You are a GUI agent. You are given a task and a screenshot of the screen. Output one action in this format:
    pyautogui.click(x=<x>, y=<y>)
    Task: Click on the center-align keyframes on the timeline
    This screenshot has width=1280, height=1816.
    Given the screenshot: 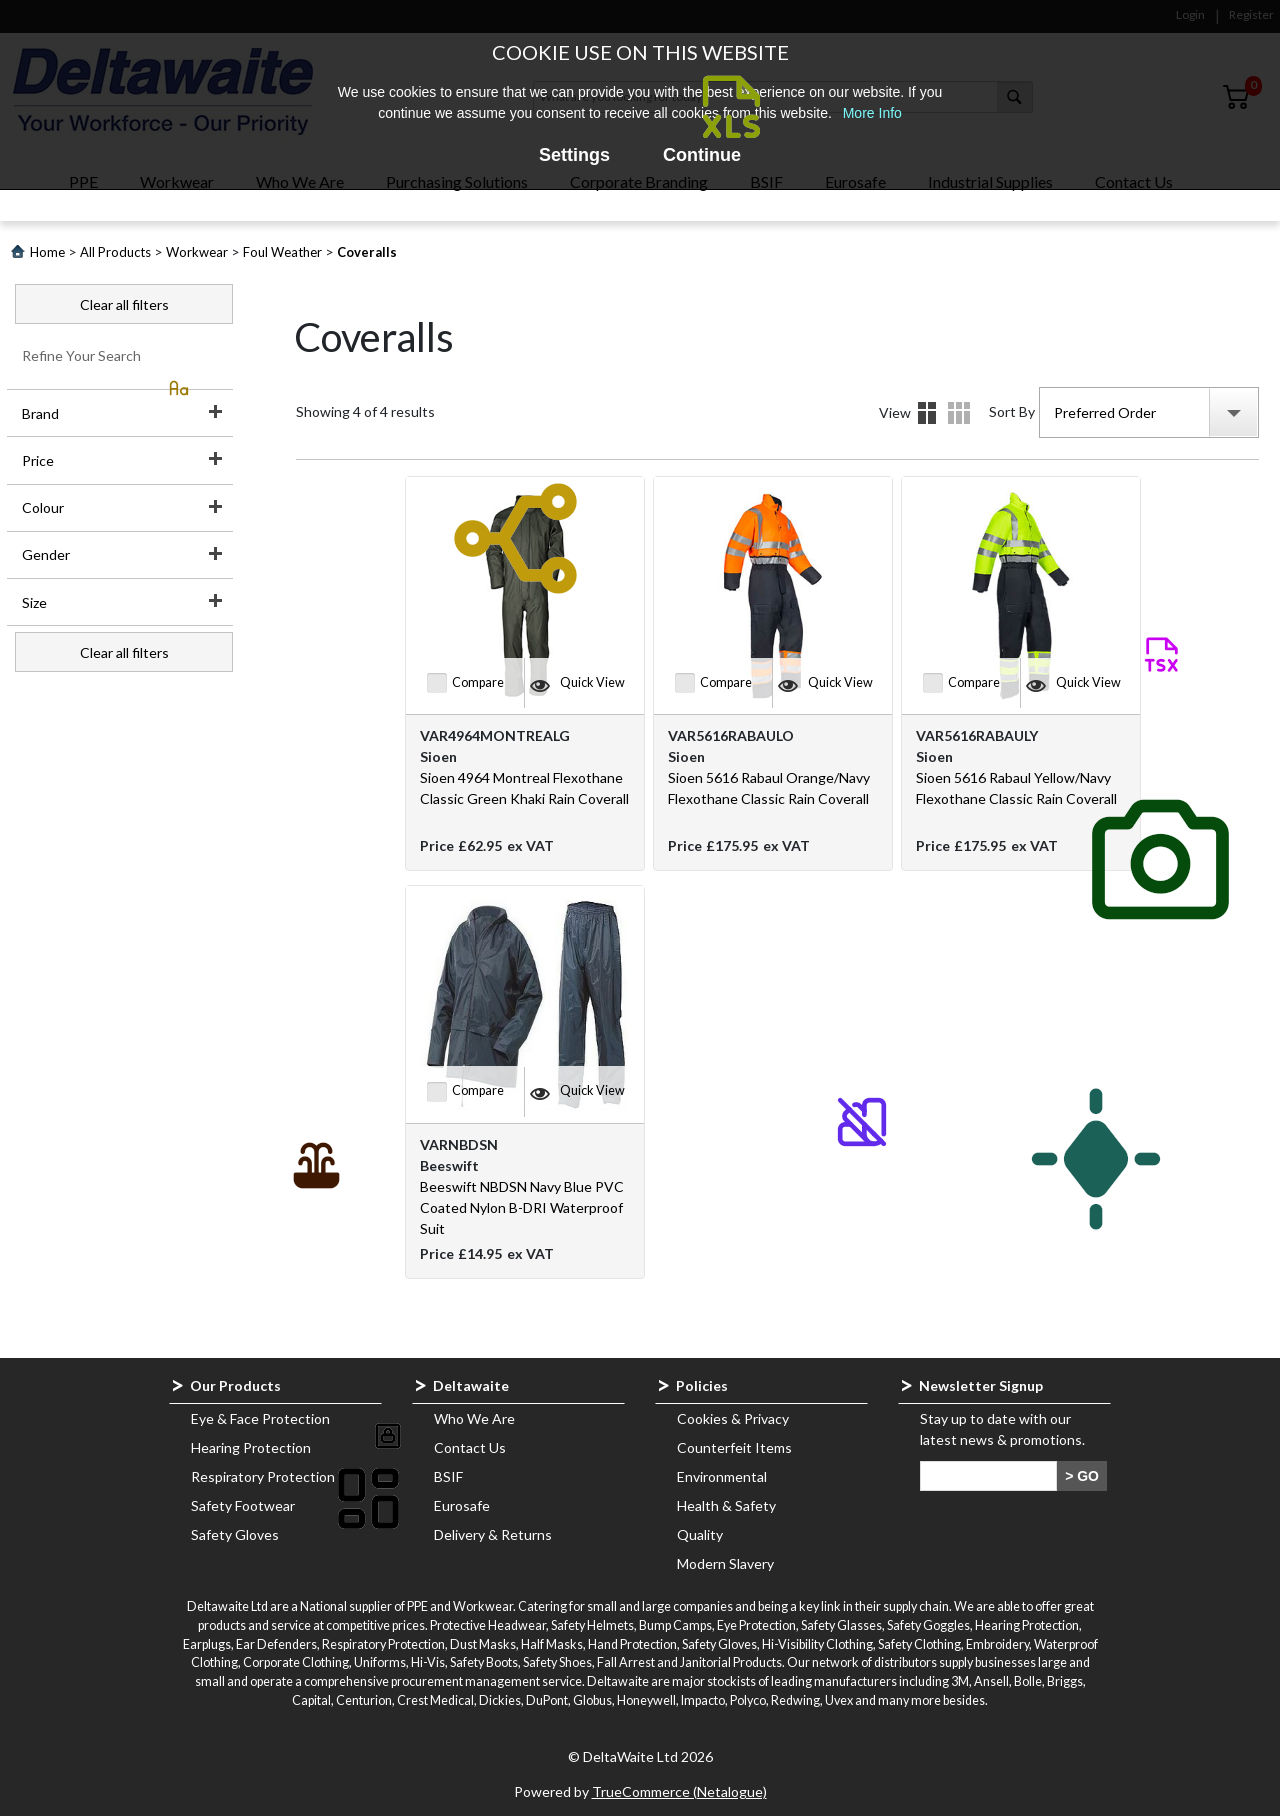 What is the action you would take?
    pyautogui.click(x=1096, y=1159)
    